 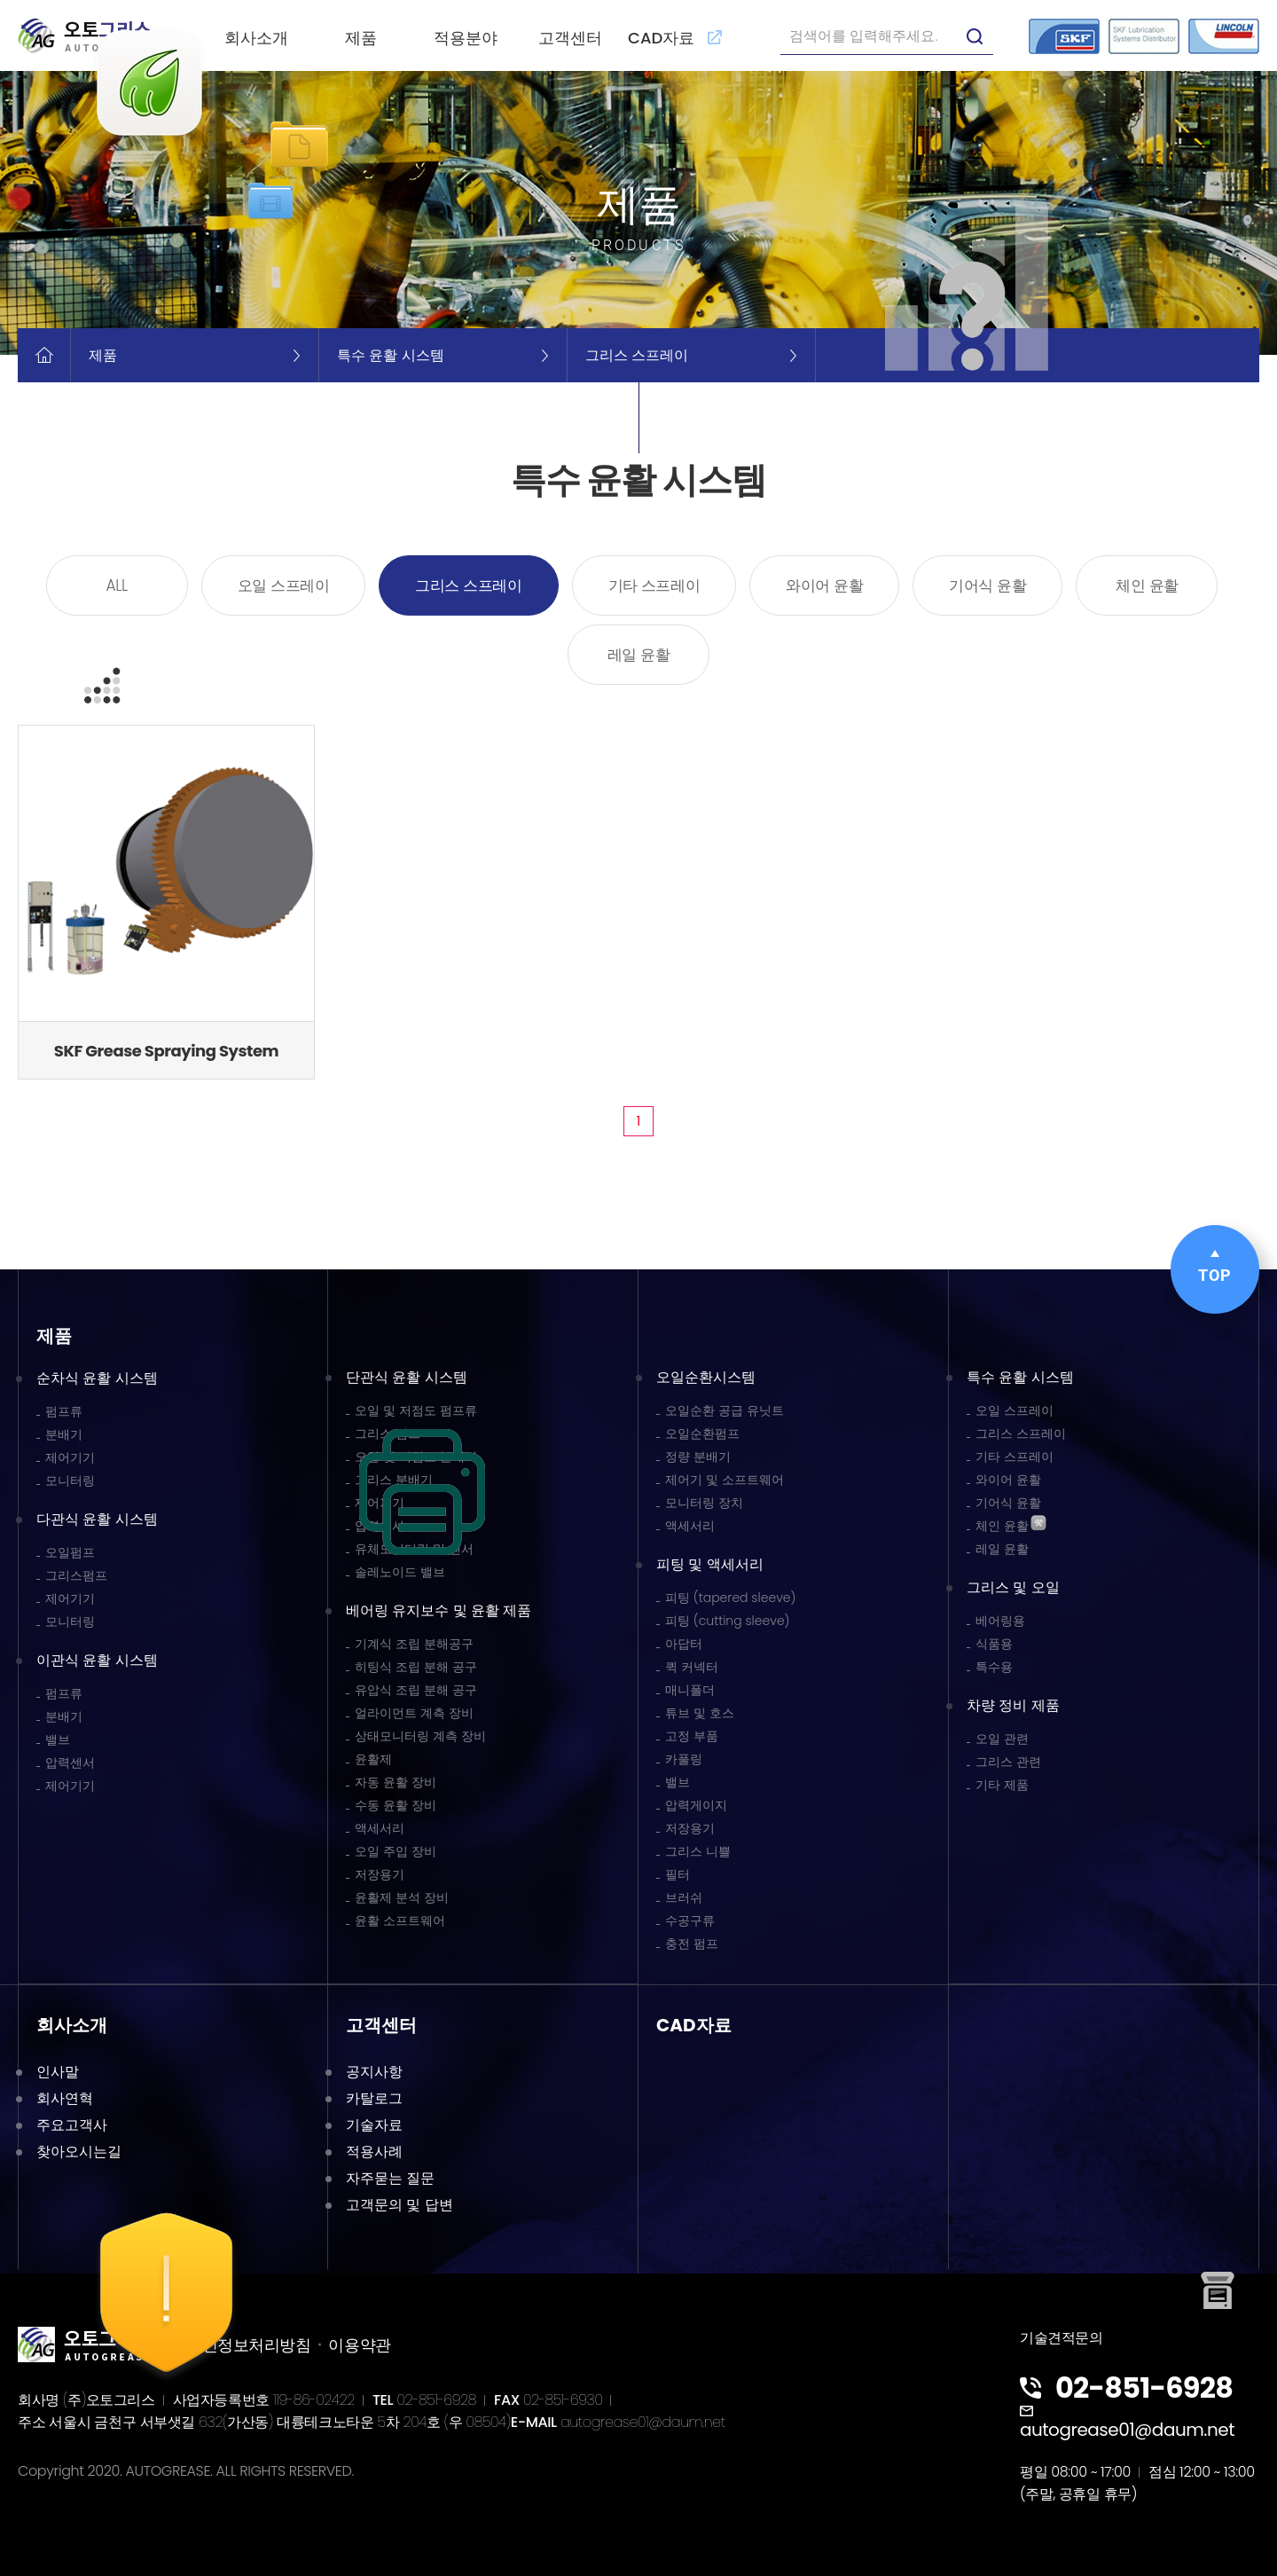 What do you see at coordinates (972, 295) in the screenshot?
I see `no cellular network route available` at bounding box center [972, 295].